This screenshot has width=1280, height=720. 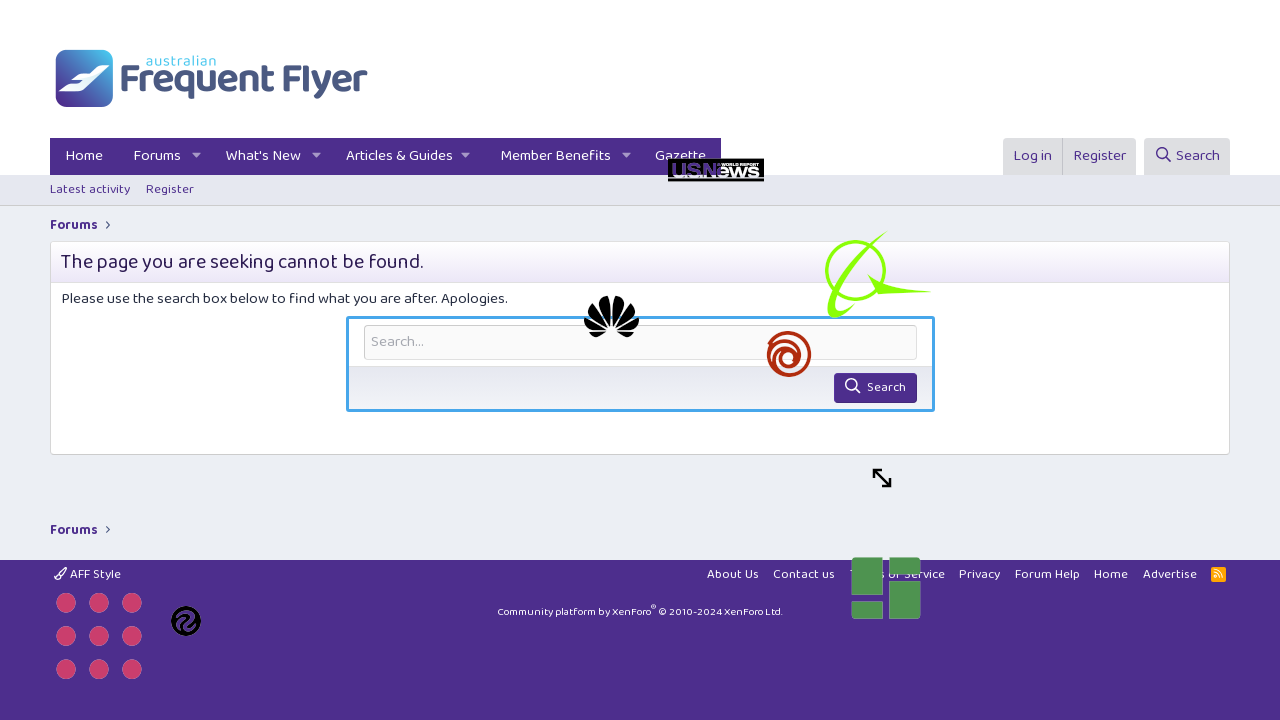 I want to click on switch to masonry grid view, so click(x=886, y=588).